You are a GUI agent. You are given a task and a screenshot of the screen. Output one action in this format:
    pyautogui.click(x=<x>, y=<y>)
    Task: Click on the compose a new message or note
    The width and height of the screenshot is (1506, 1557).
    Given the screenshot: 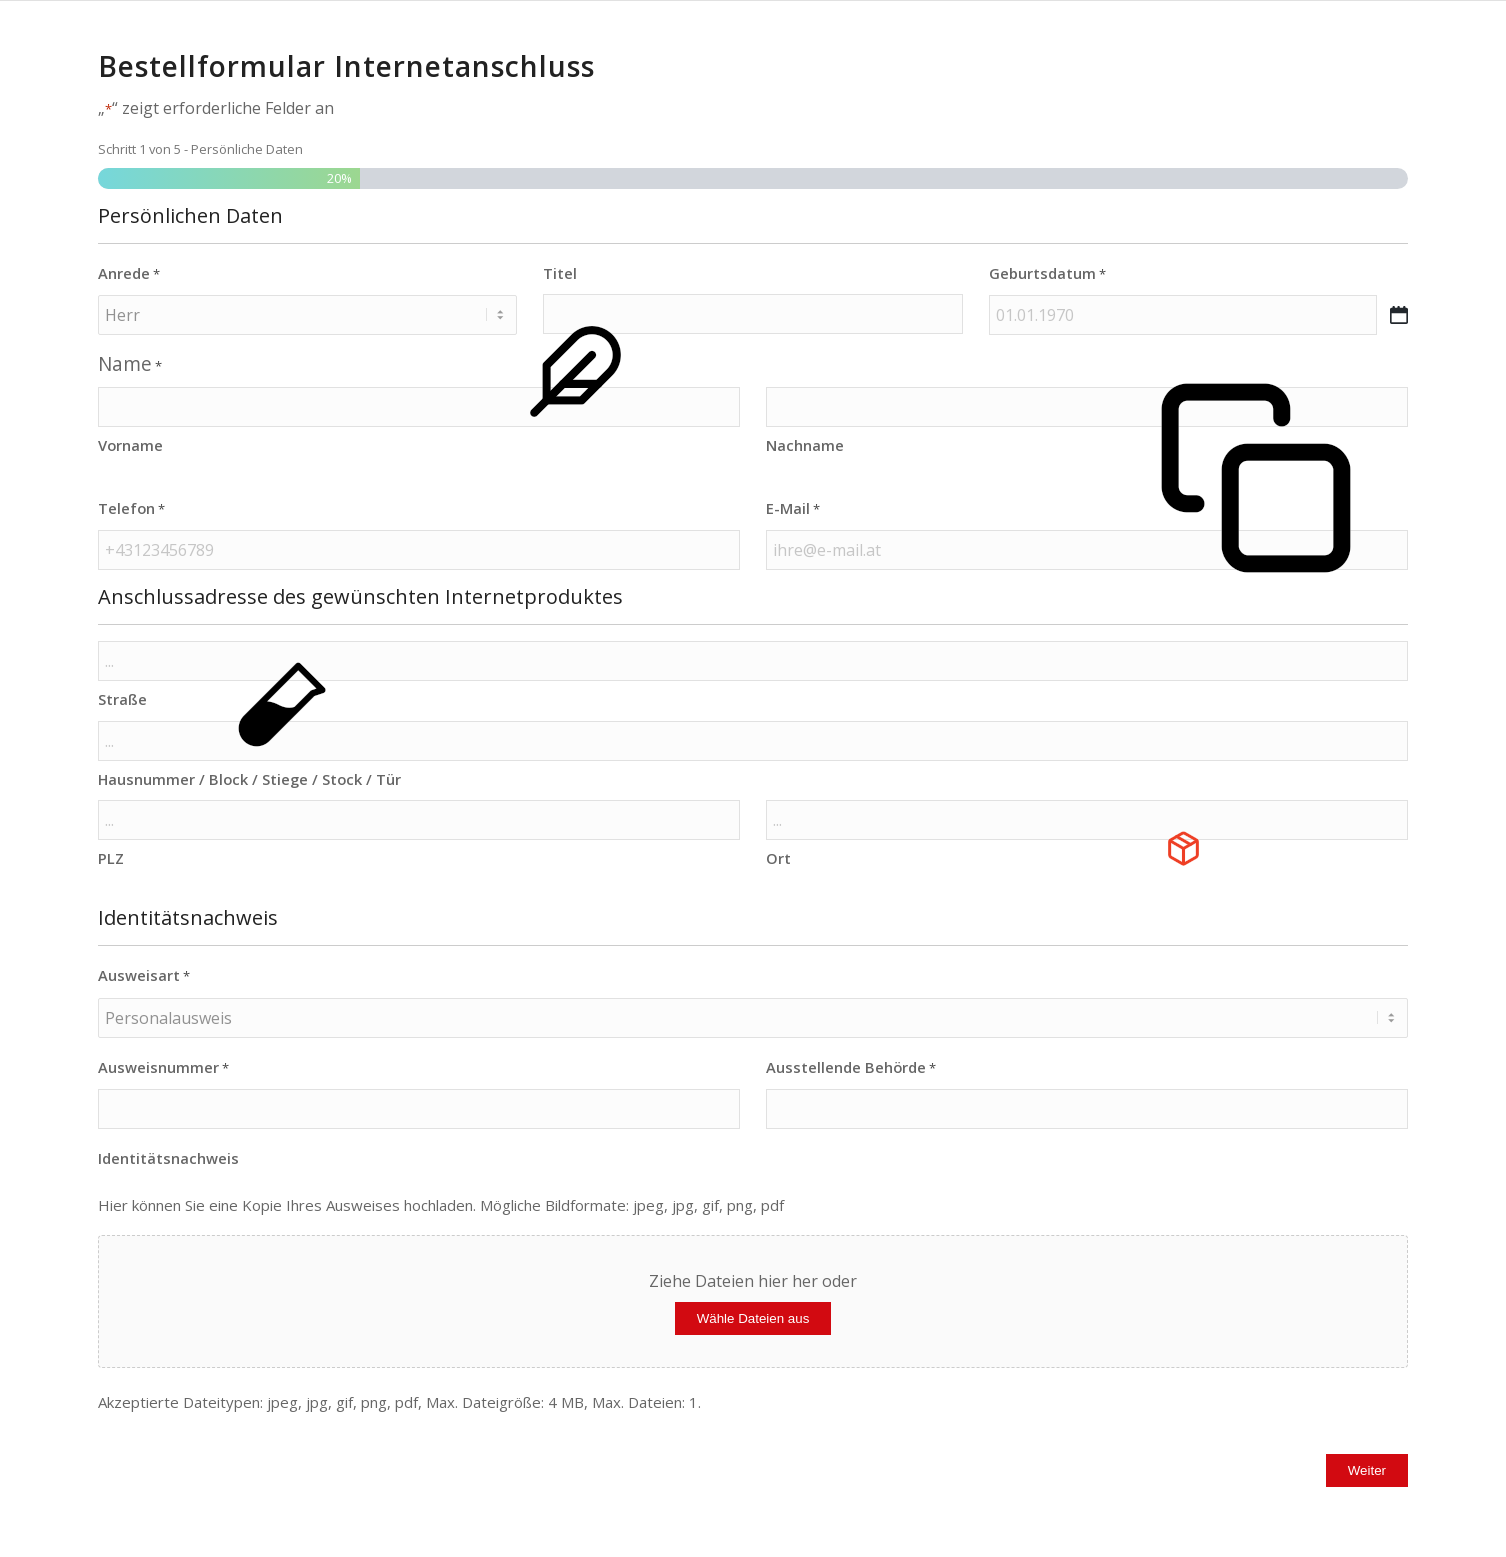 What is the action you would take?
    pyautogui.click(x=575, y=371)
    